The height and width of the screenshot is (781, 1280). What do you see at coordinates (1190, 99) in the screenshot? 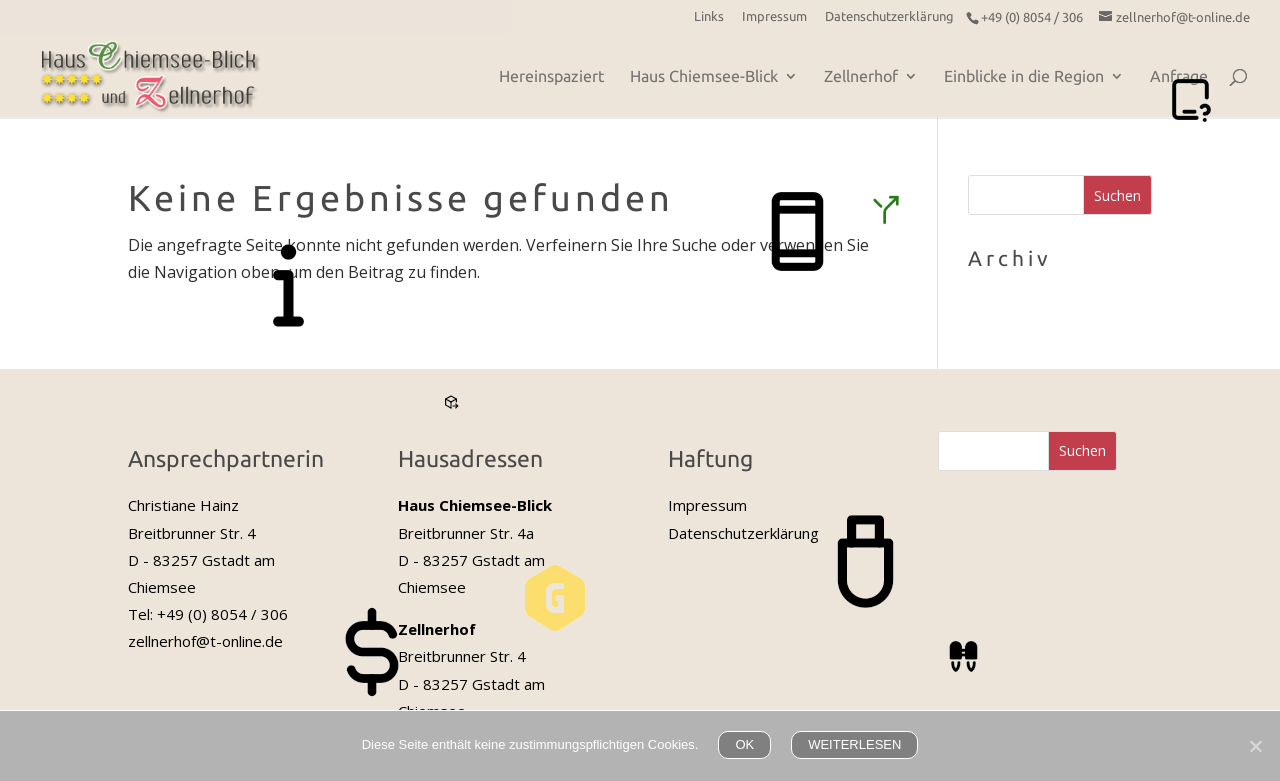
I see `iPad help or troubleshooting` at bounding box center [1190, 99].